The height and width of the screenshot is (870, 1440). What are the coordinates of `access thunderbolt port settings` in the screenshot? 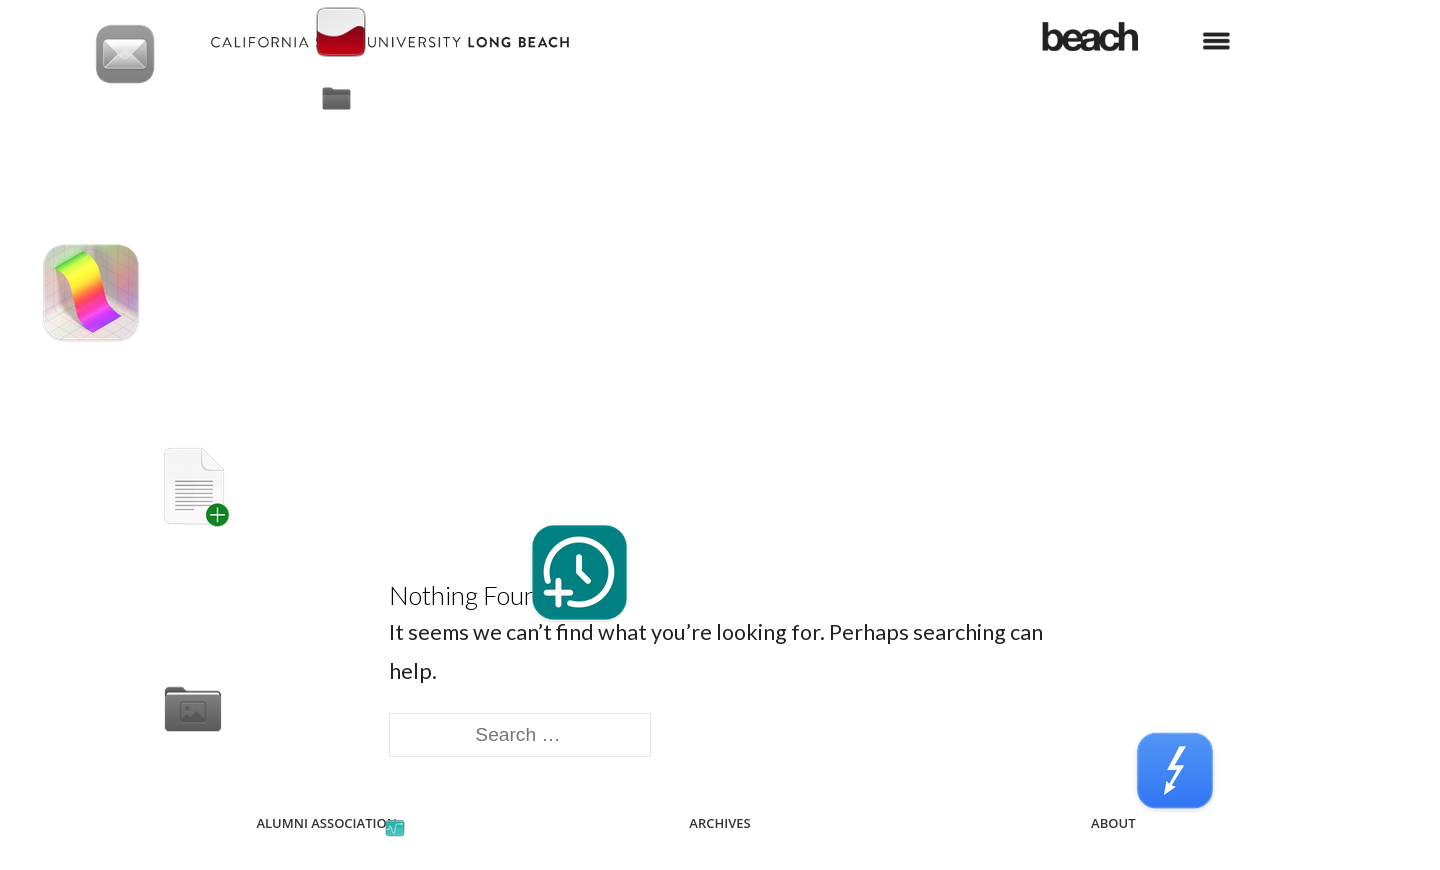 It's located at (1175, 772).